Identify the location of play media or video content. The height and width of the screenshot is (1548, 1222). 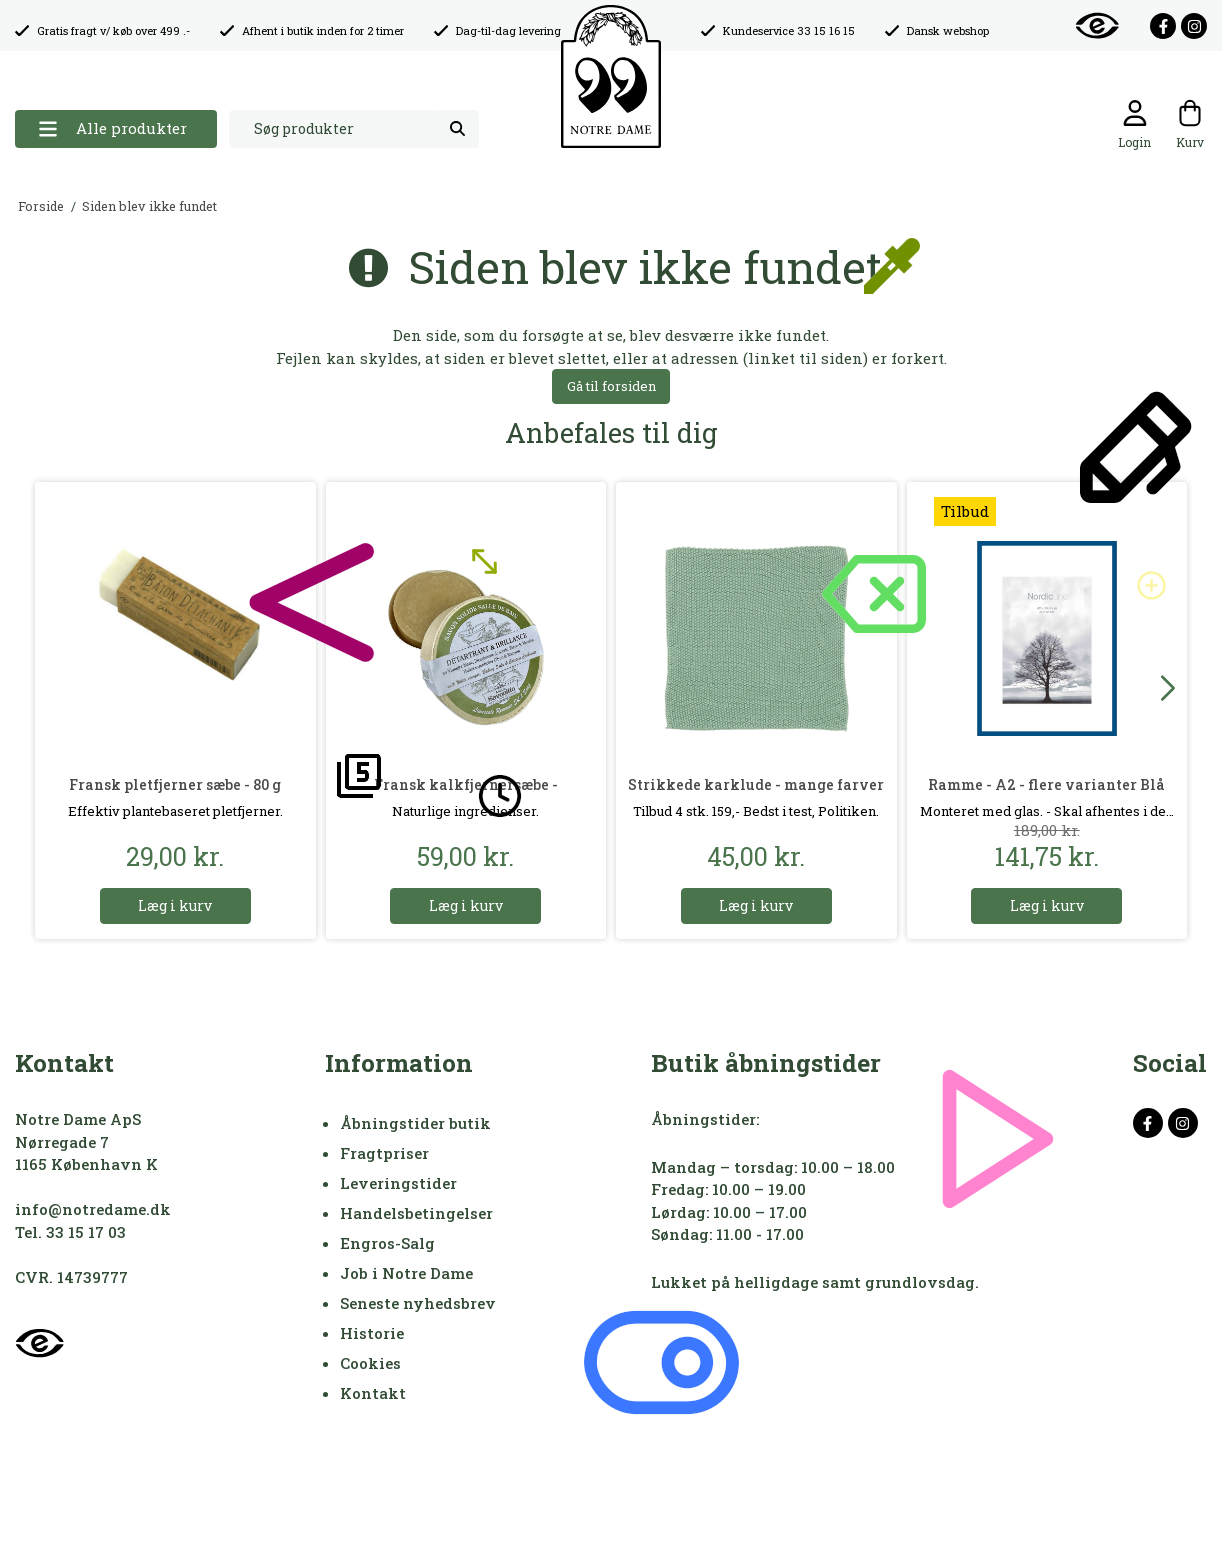
(998, 1139).